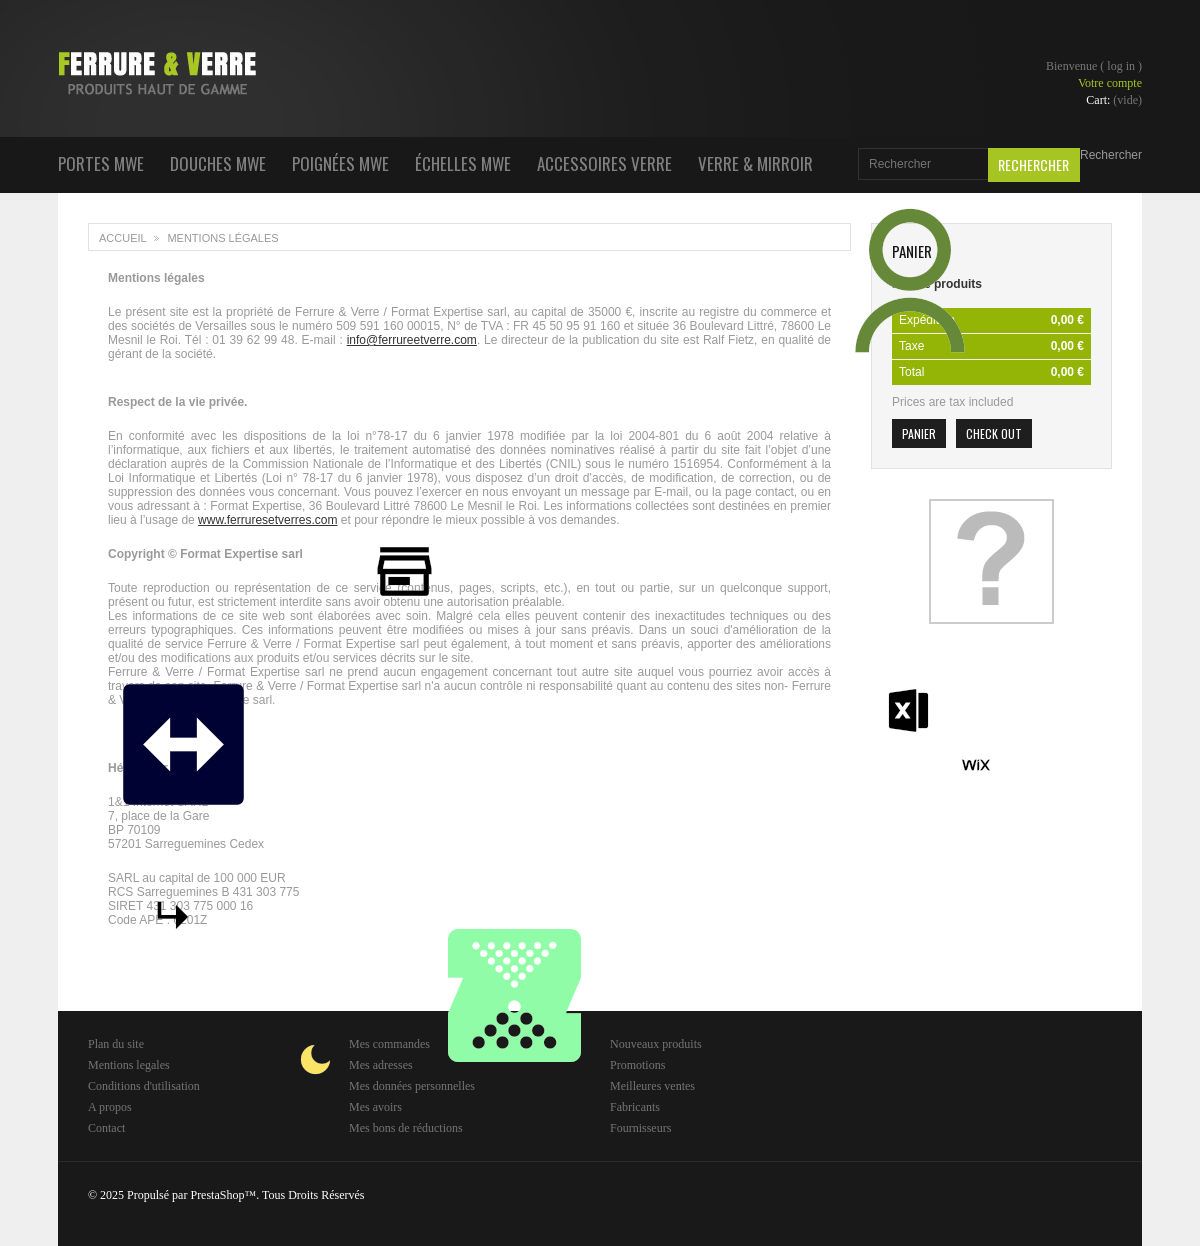 The height and width of the screenshot is (1246, 1200). Describe the element at coordinates (404, 571) in the screenshot. I see `browse or open the store` at that location.